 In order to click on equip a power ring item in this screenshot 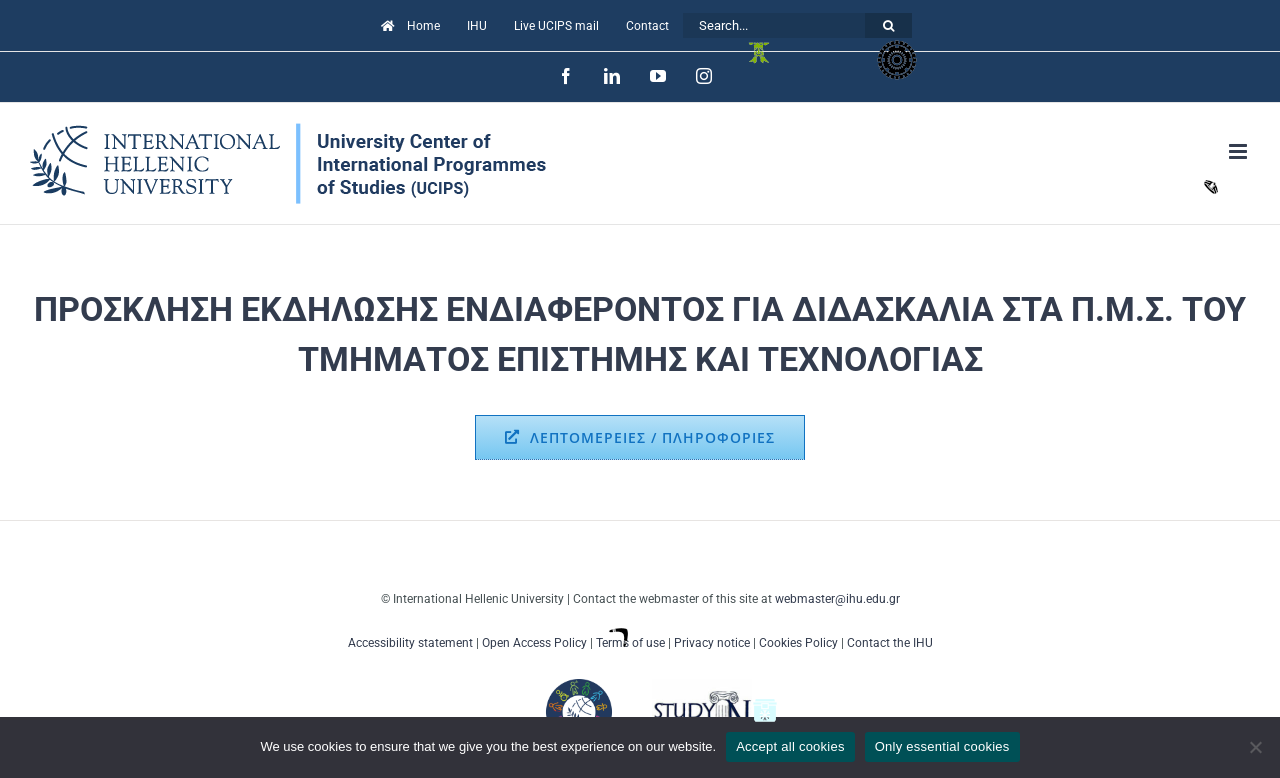, I will do `click(1211, 187)`.